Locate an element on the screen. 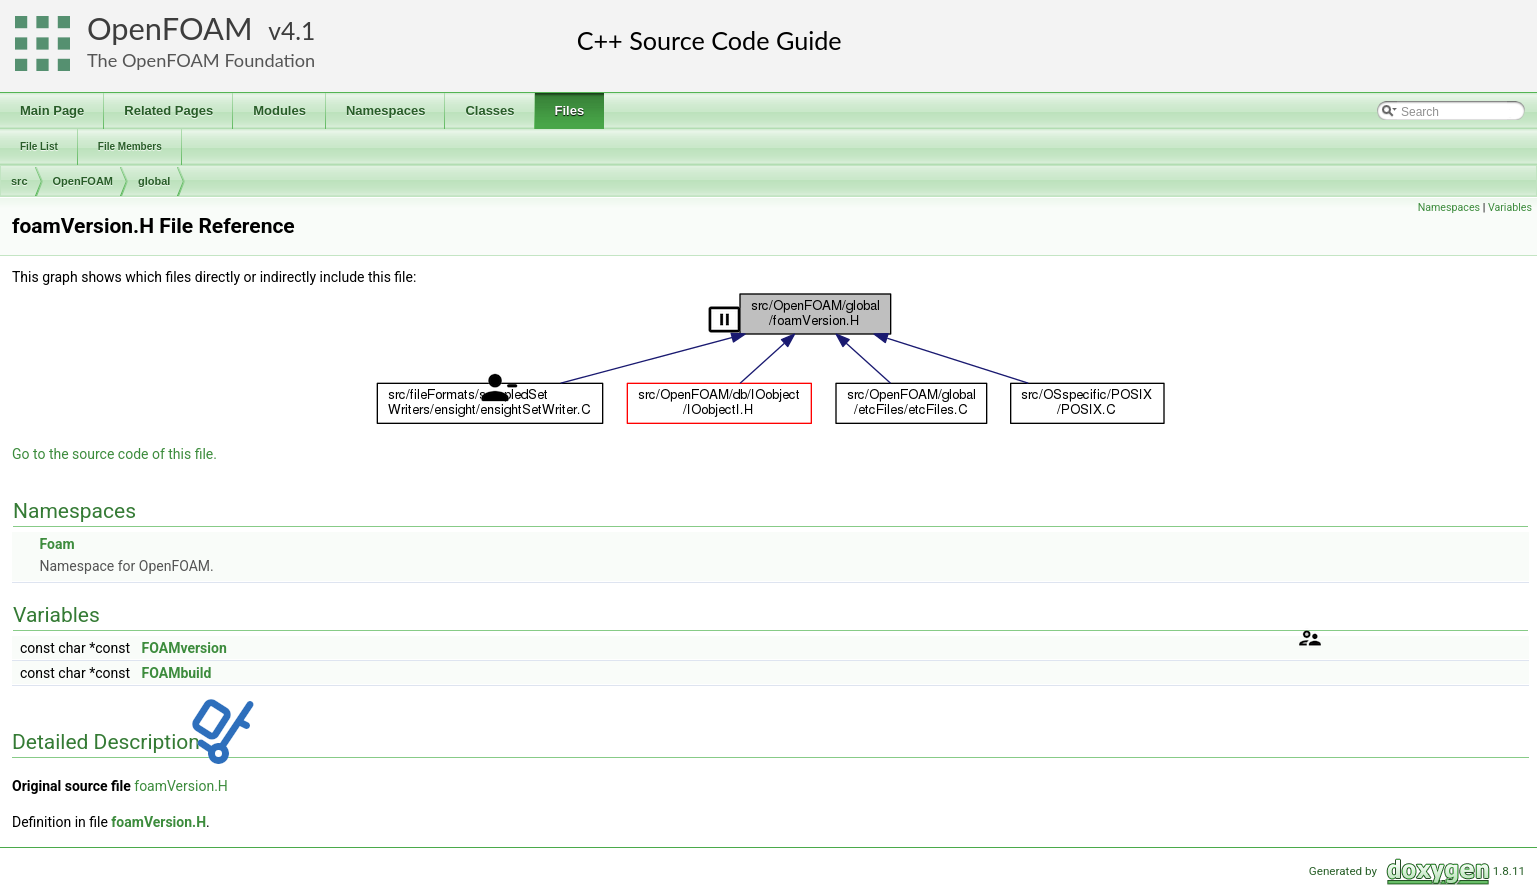 This screenshot has width=1537, height=887. pause an ongoing presentation is located at coordinates (724, 319).